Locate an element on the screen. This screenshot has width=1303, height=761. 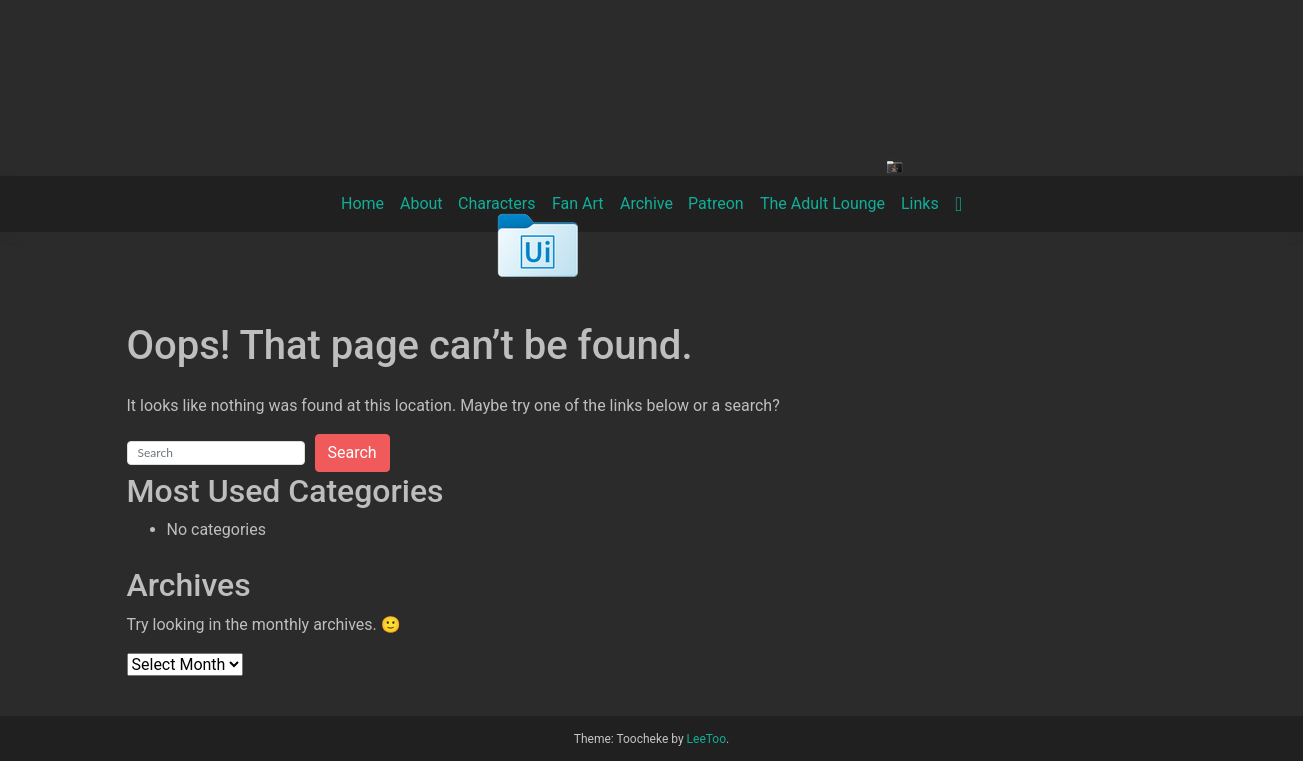
open folder containing java project files is located at coordinates (894, 167).